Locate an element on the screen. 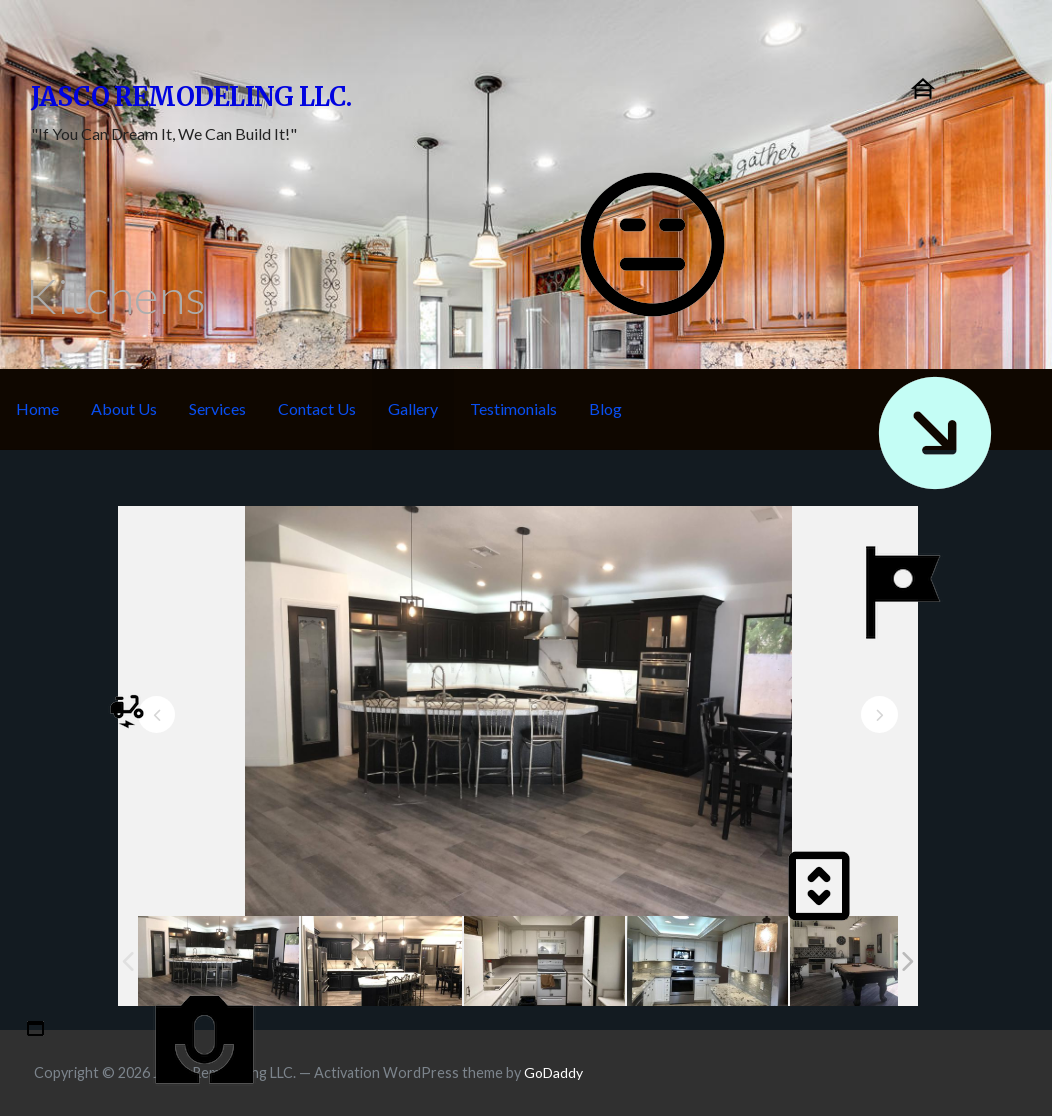 The width and height of the screenshot is (1052, 1116). select electric moped as transportation mode is located at coordinates (127, 710).